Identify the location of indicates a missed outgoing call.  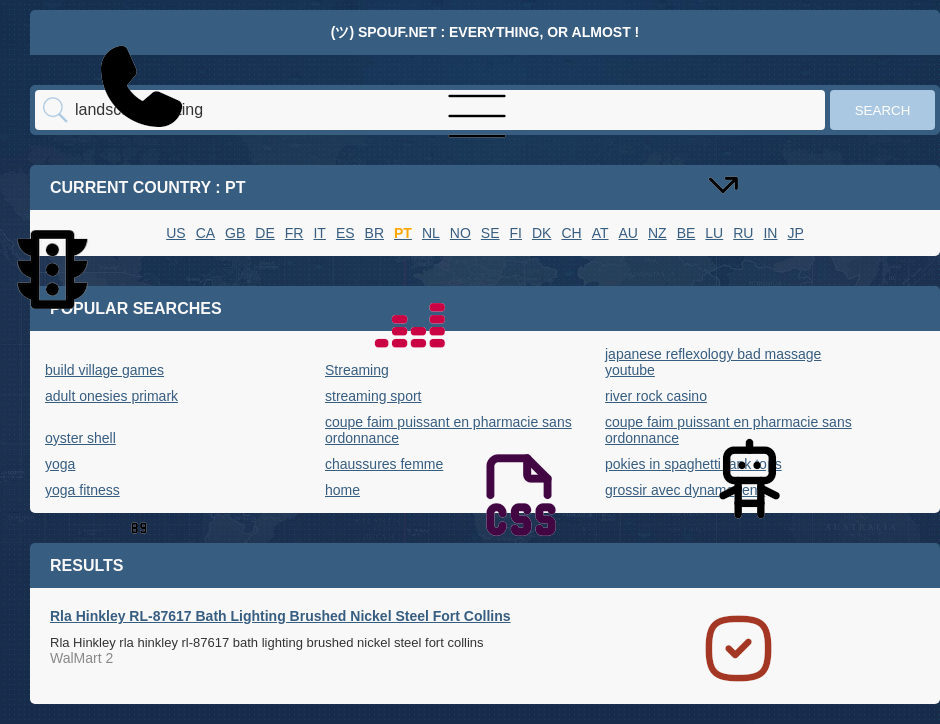
(723, 185).